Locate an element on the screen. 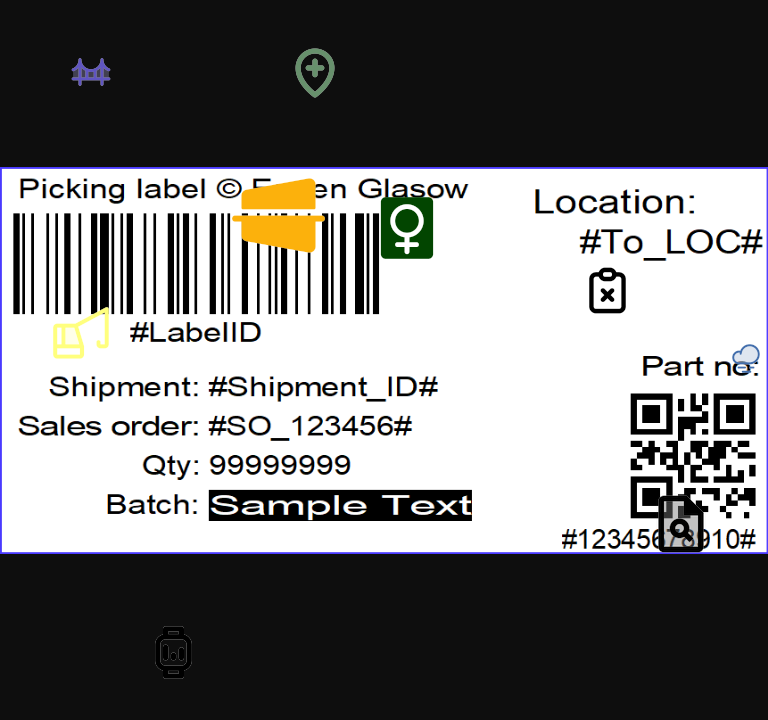 The width and height of the screenshot is (768, 720). indicates foggy weather conditions is located at coordinates (746, 358).